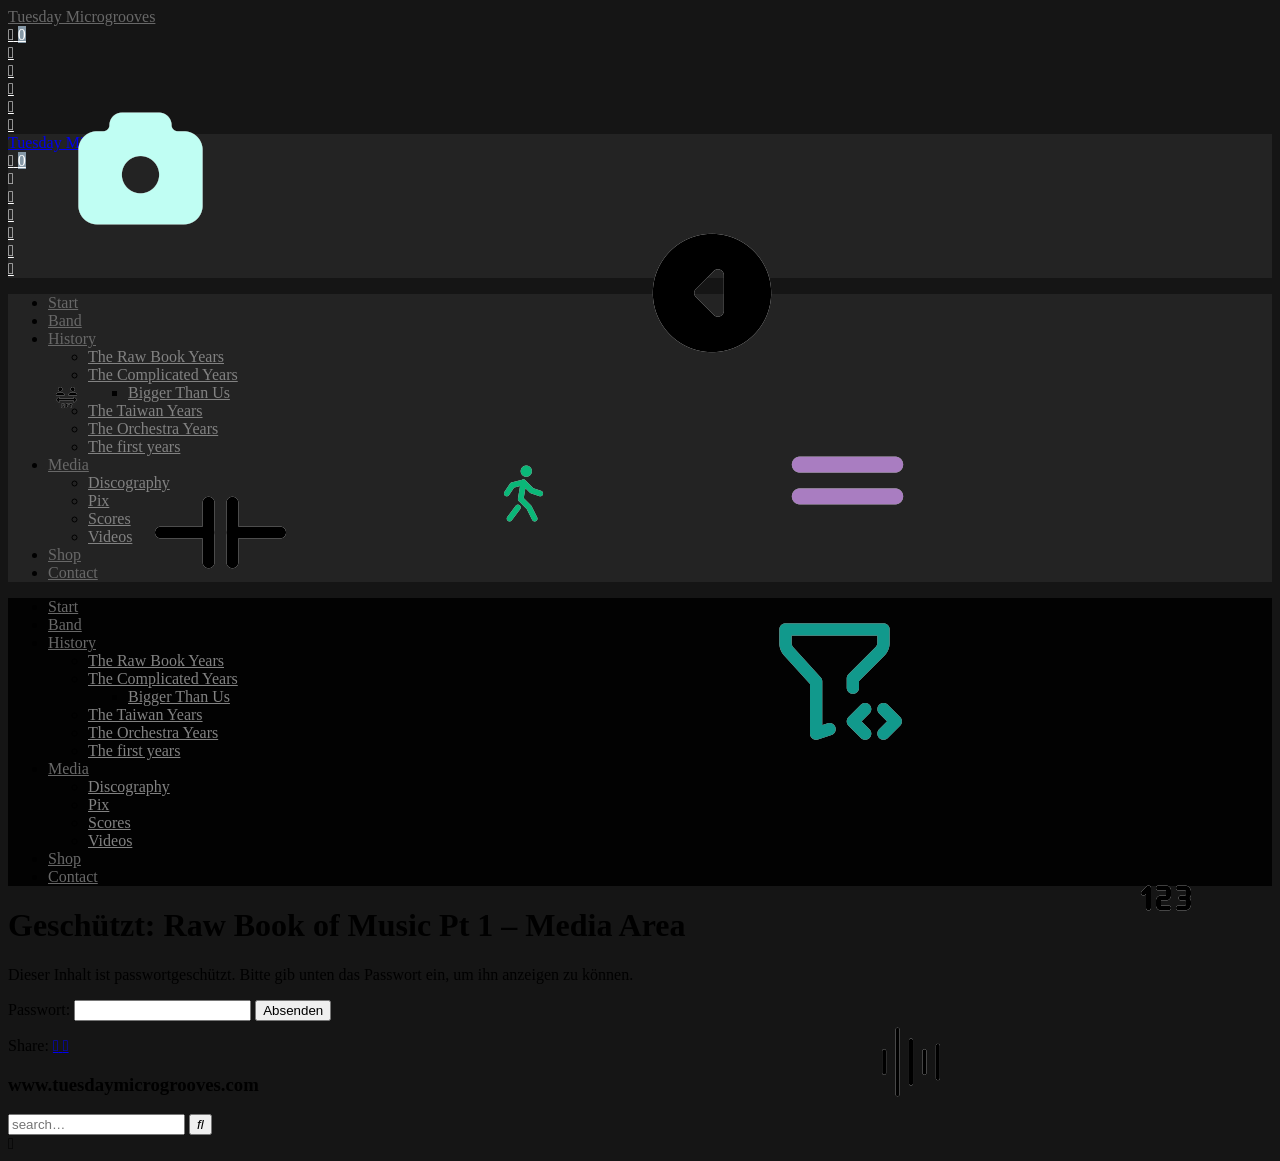  What do you see at coordinates (66, 397) in the screenshot?
I see `indicates social distancing requirement of 6 feet` at bounding box center [66, 397].